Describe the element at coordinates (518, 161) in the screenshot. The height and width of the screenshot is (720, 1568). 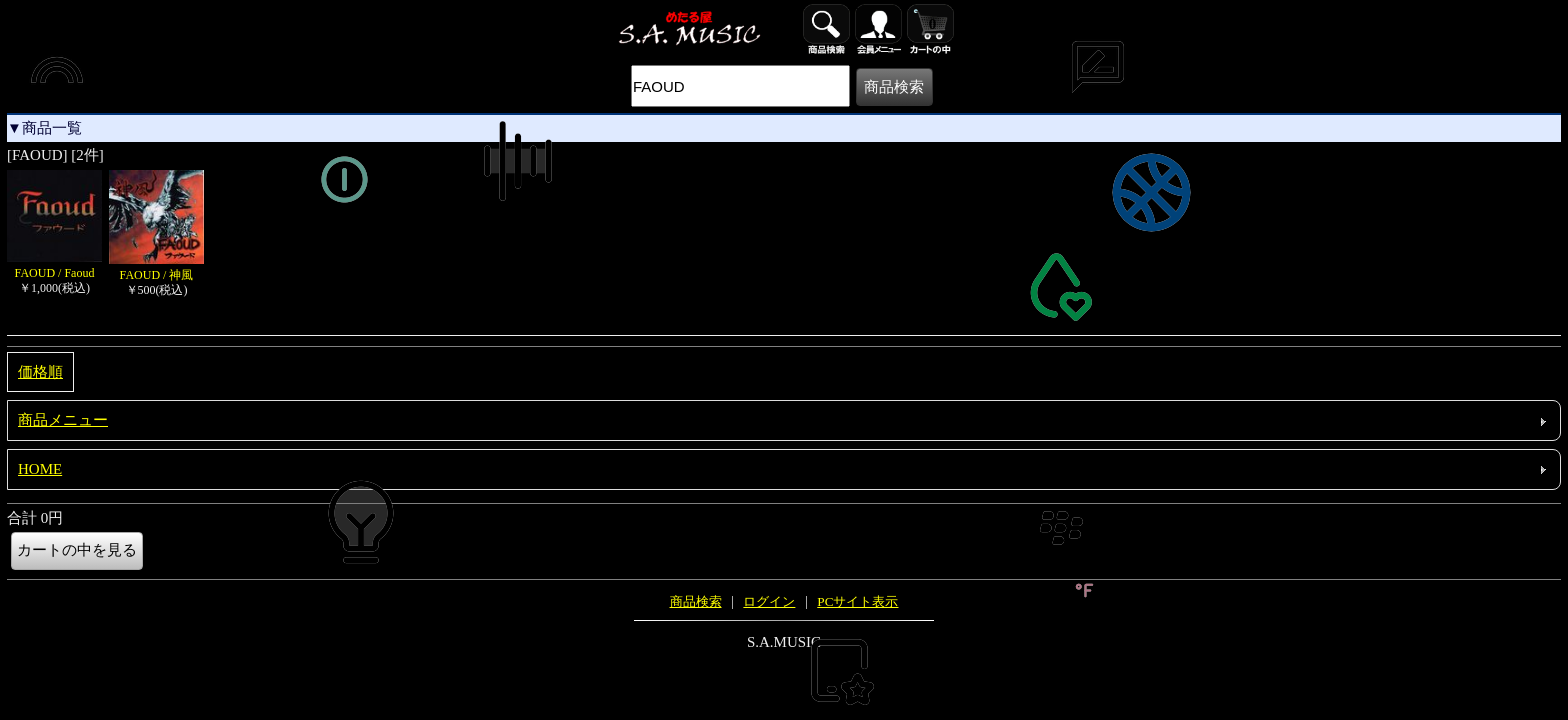
I see `audio or sound visualization` at that location.